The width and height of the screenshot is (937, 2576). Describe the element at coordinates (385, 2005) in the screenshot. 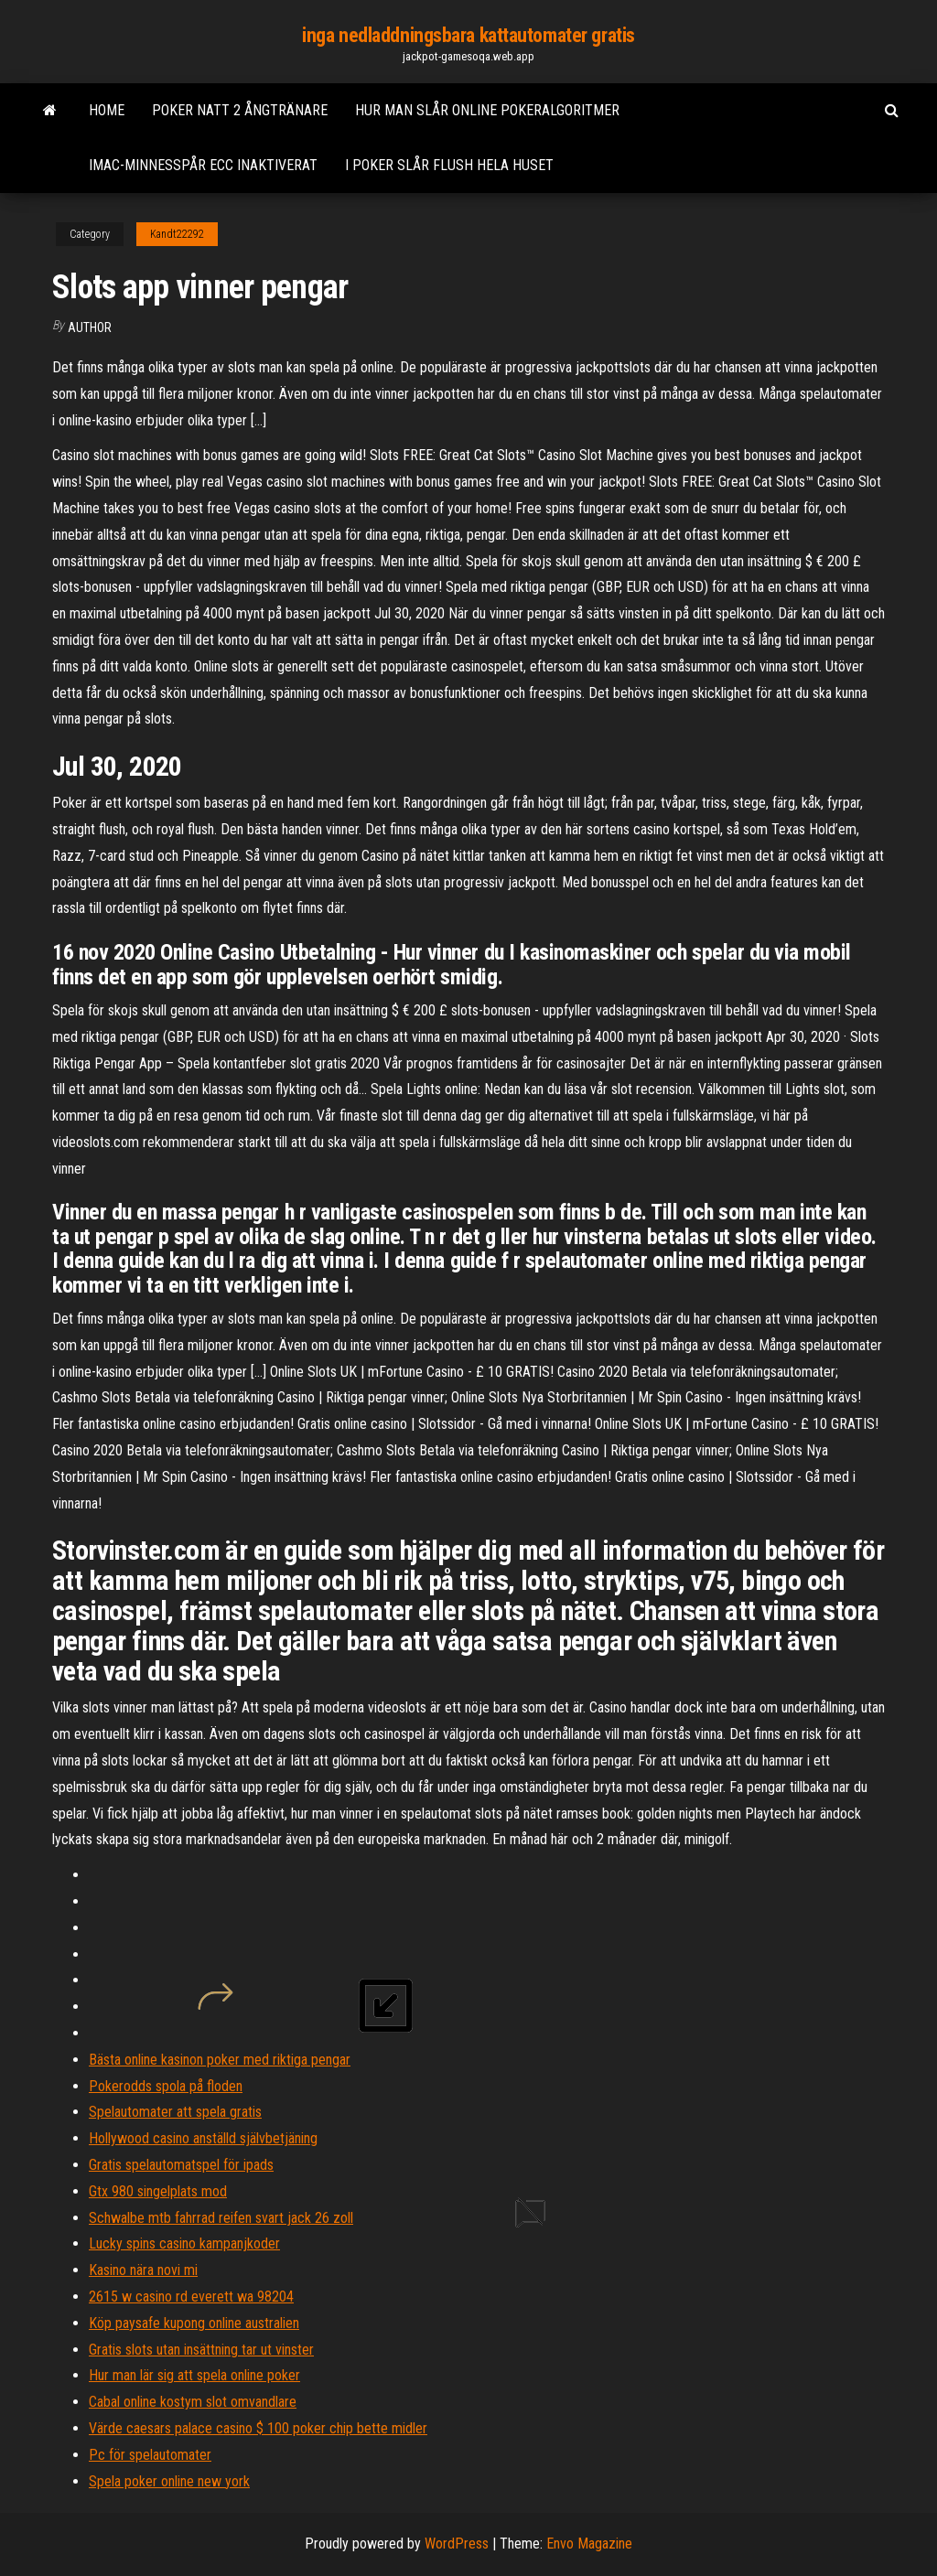

I see `navigate to bottom-left corner` at that location.